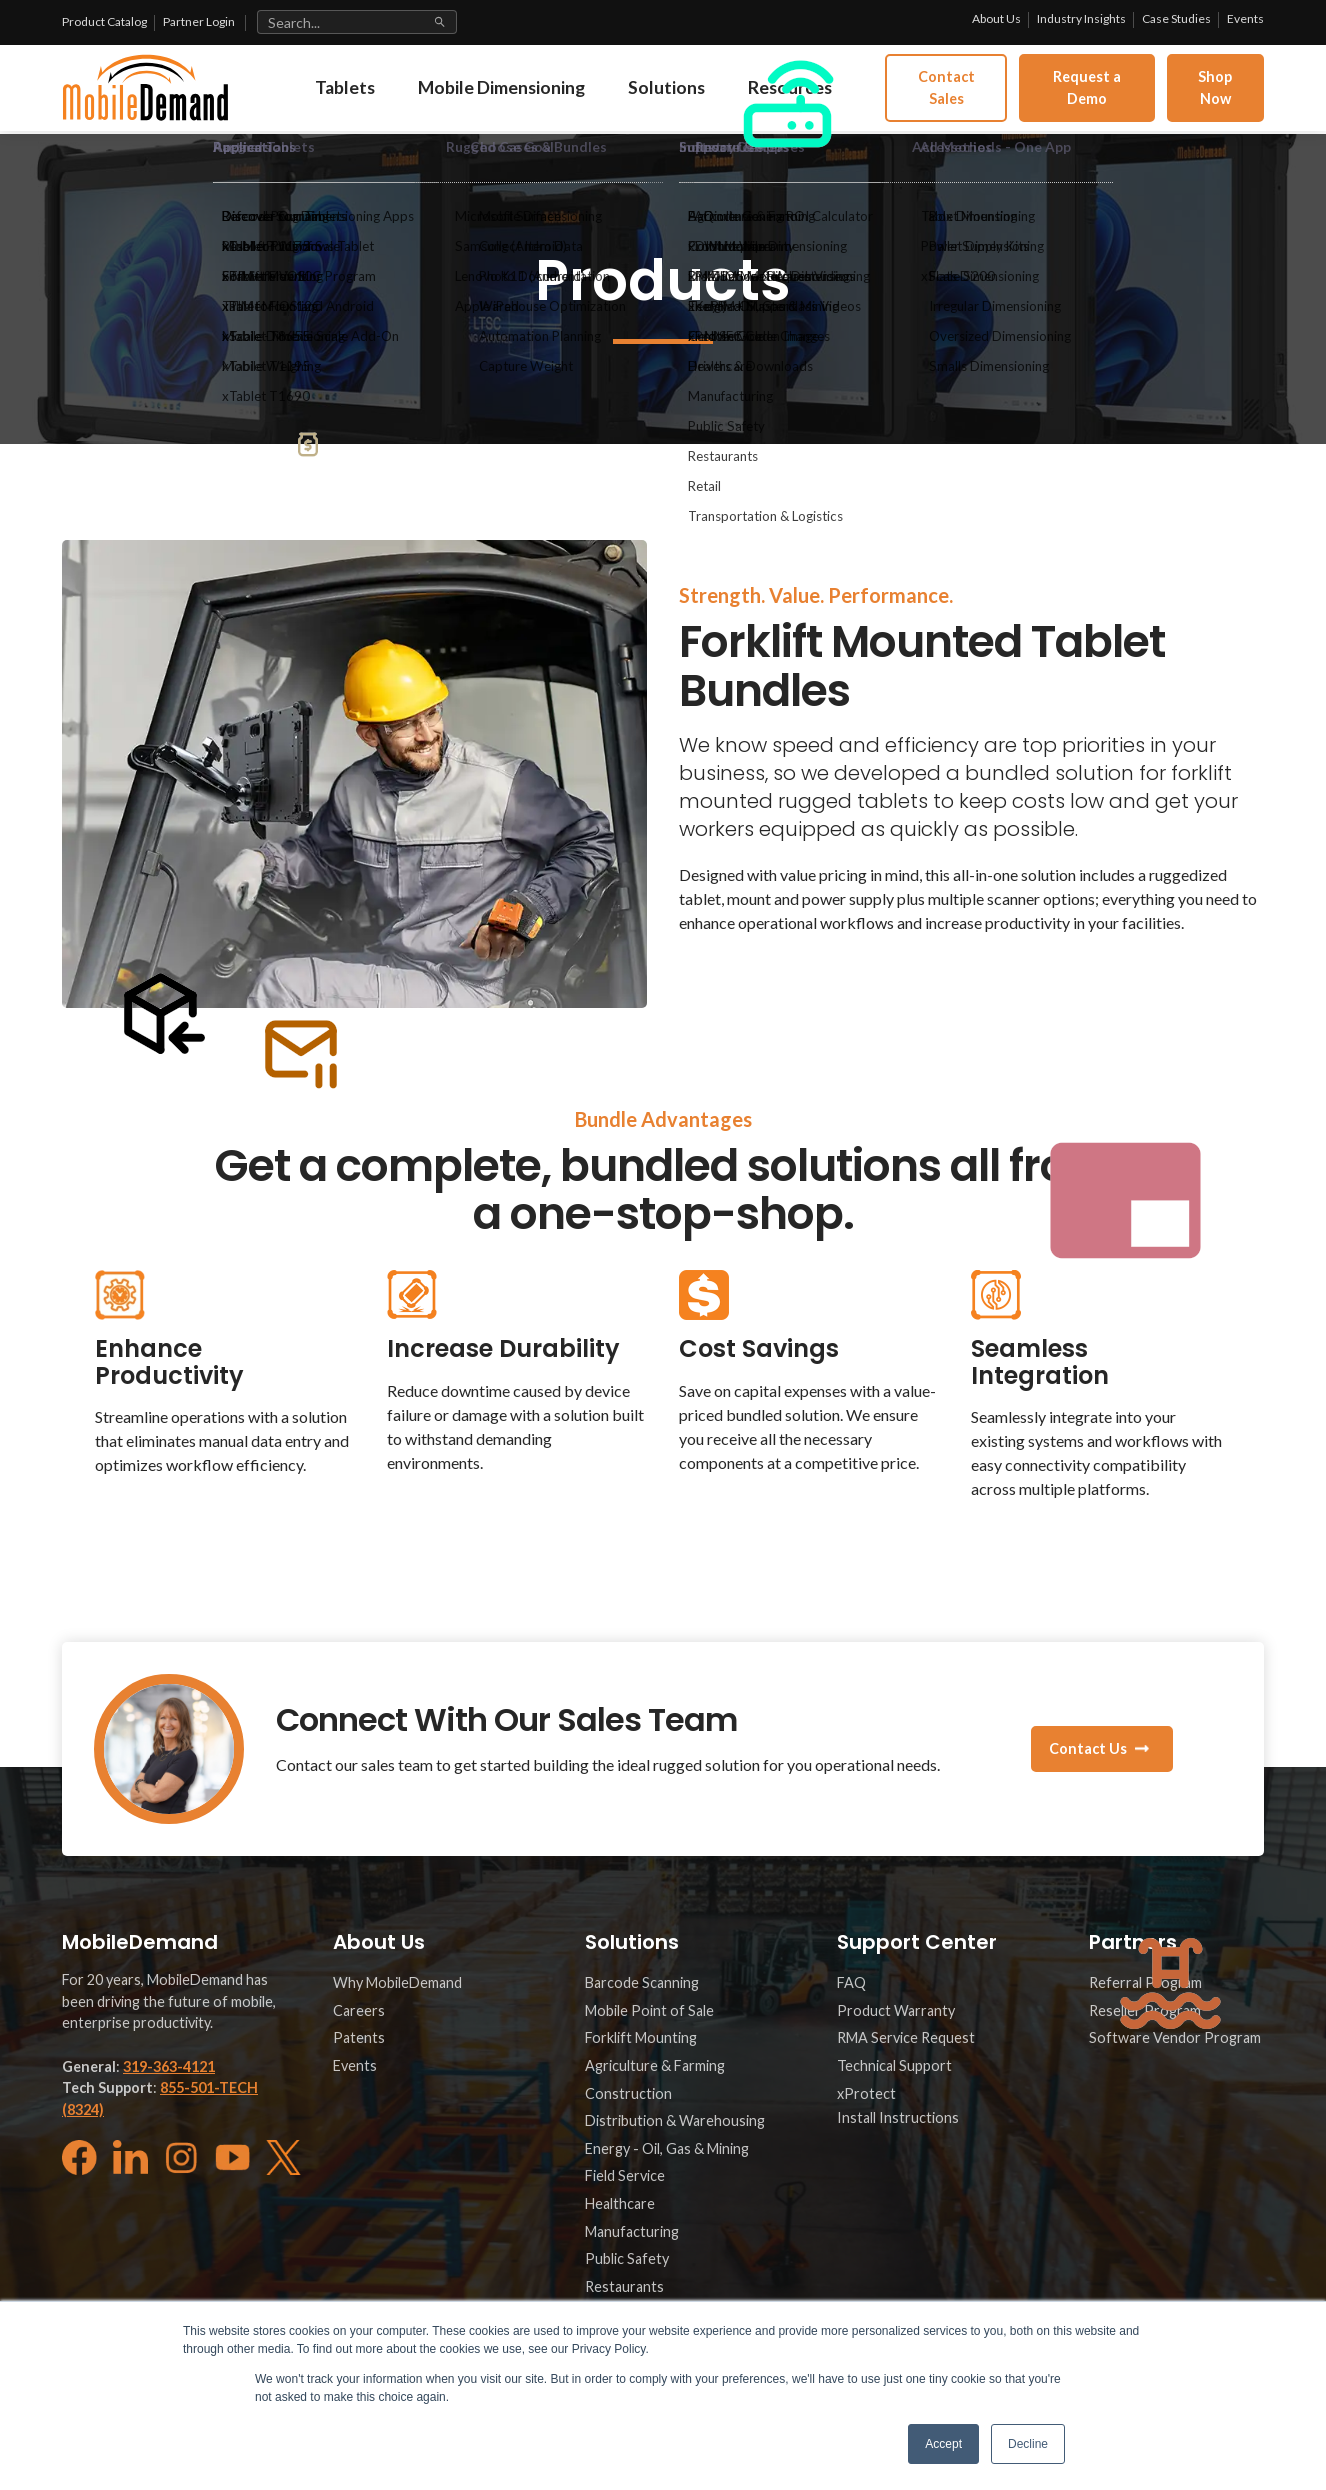 Image resolution: width=1326 pixels, height=2490 pixels. Describe the element at coordinates (308, 444) in the screenshot. I see `leave a tip or donation` at that location.